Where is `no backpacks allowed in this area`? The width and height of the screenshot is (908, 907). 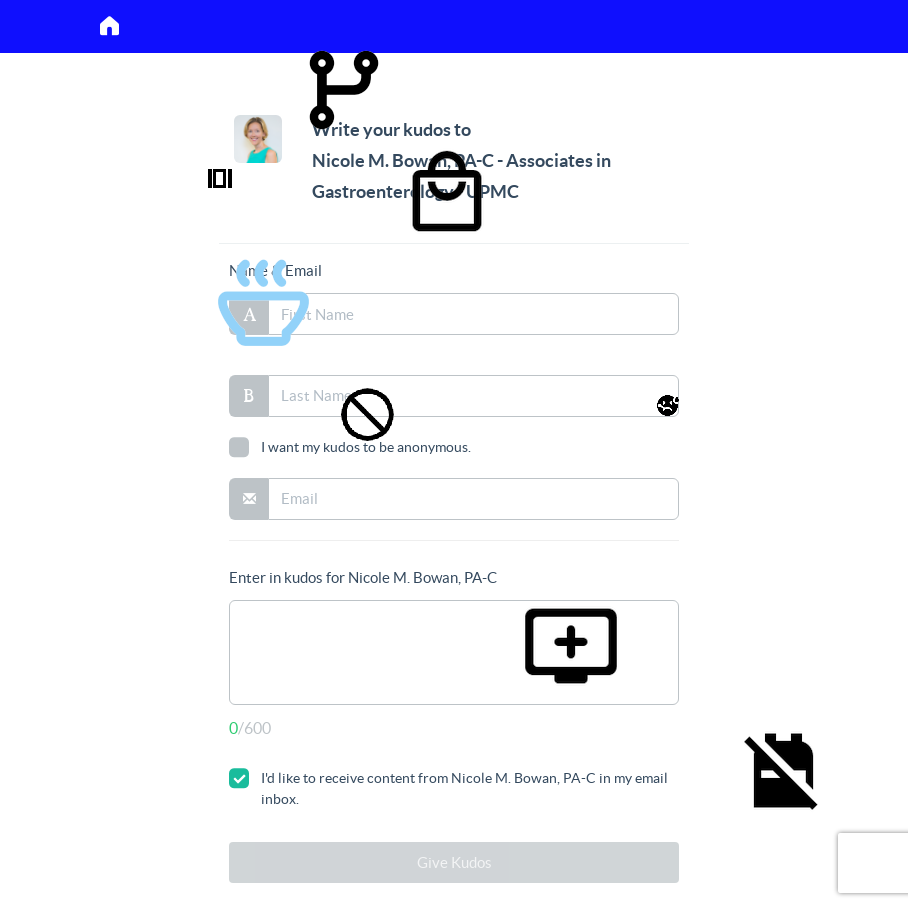 no backpacks allowed in this area is located at coordinates (783, 770).